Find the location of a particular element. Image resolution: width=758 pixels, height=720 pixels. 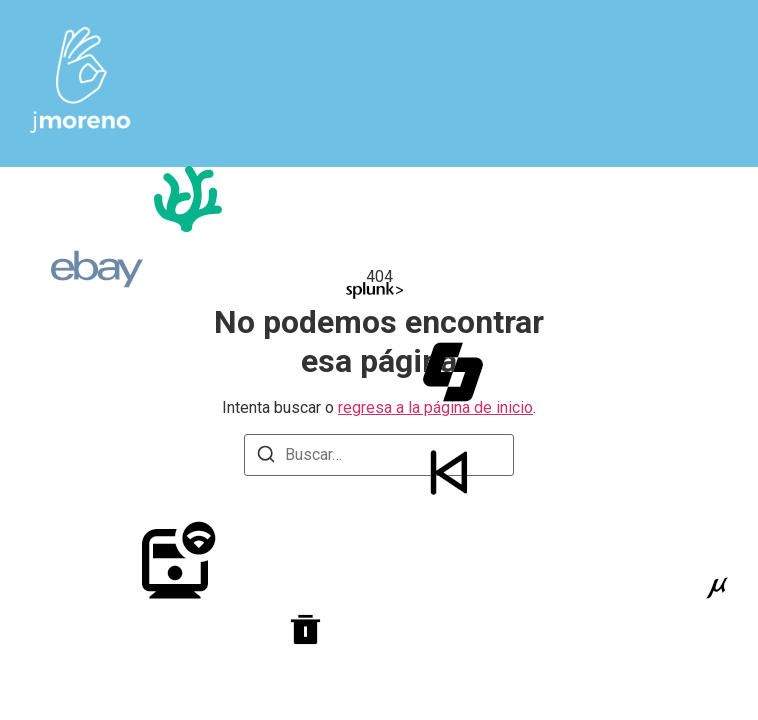

open VSCodium application is located at coordinates (188, 199).